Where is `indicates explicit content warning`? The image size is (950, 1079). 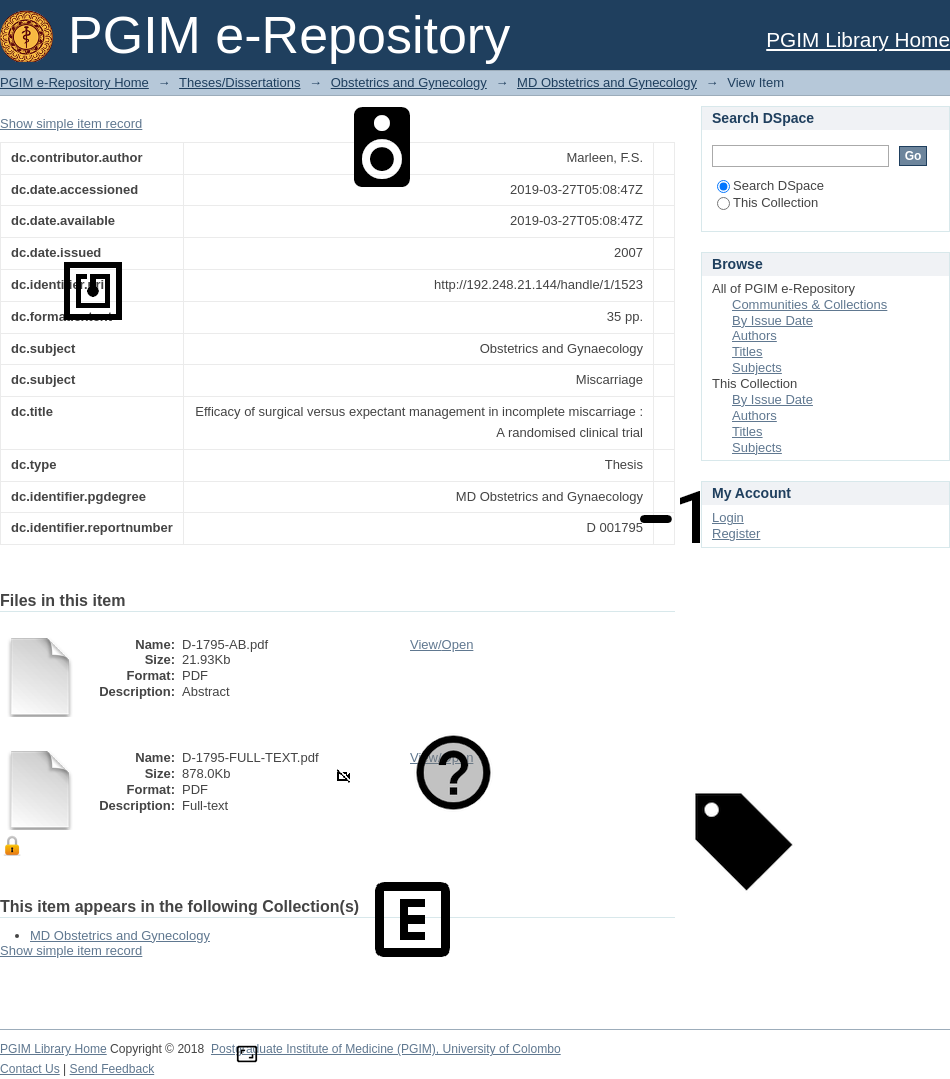
indicates explicit content warning is located at coordinates (412, 919).